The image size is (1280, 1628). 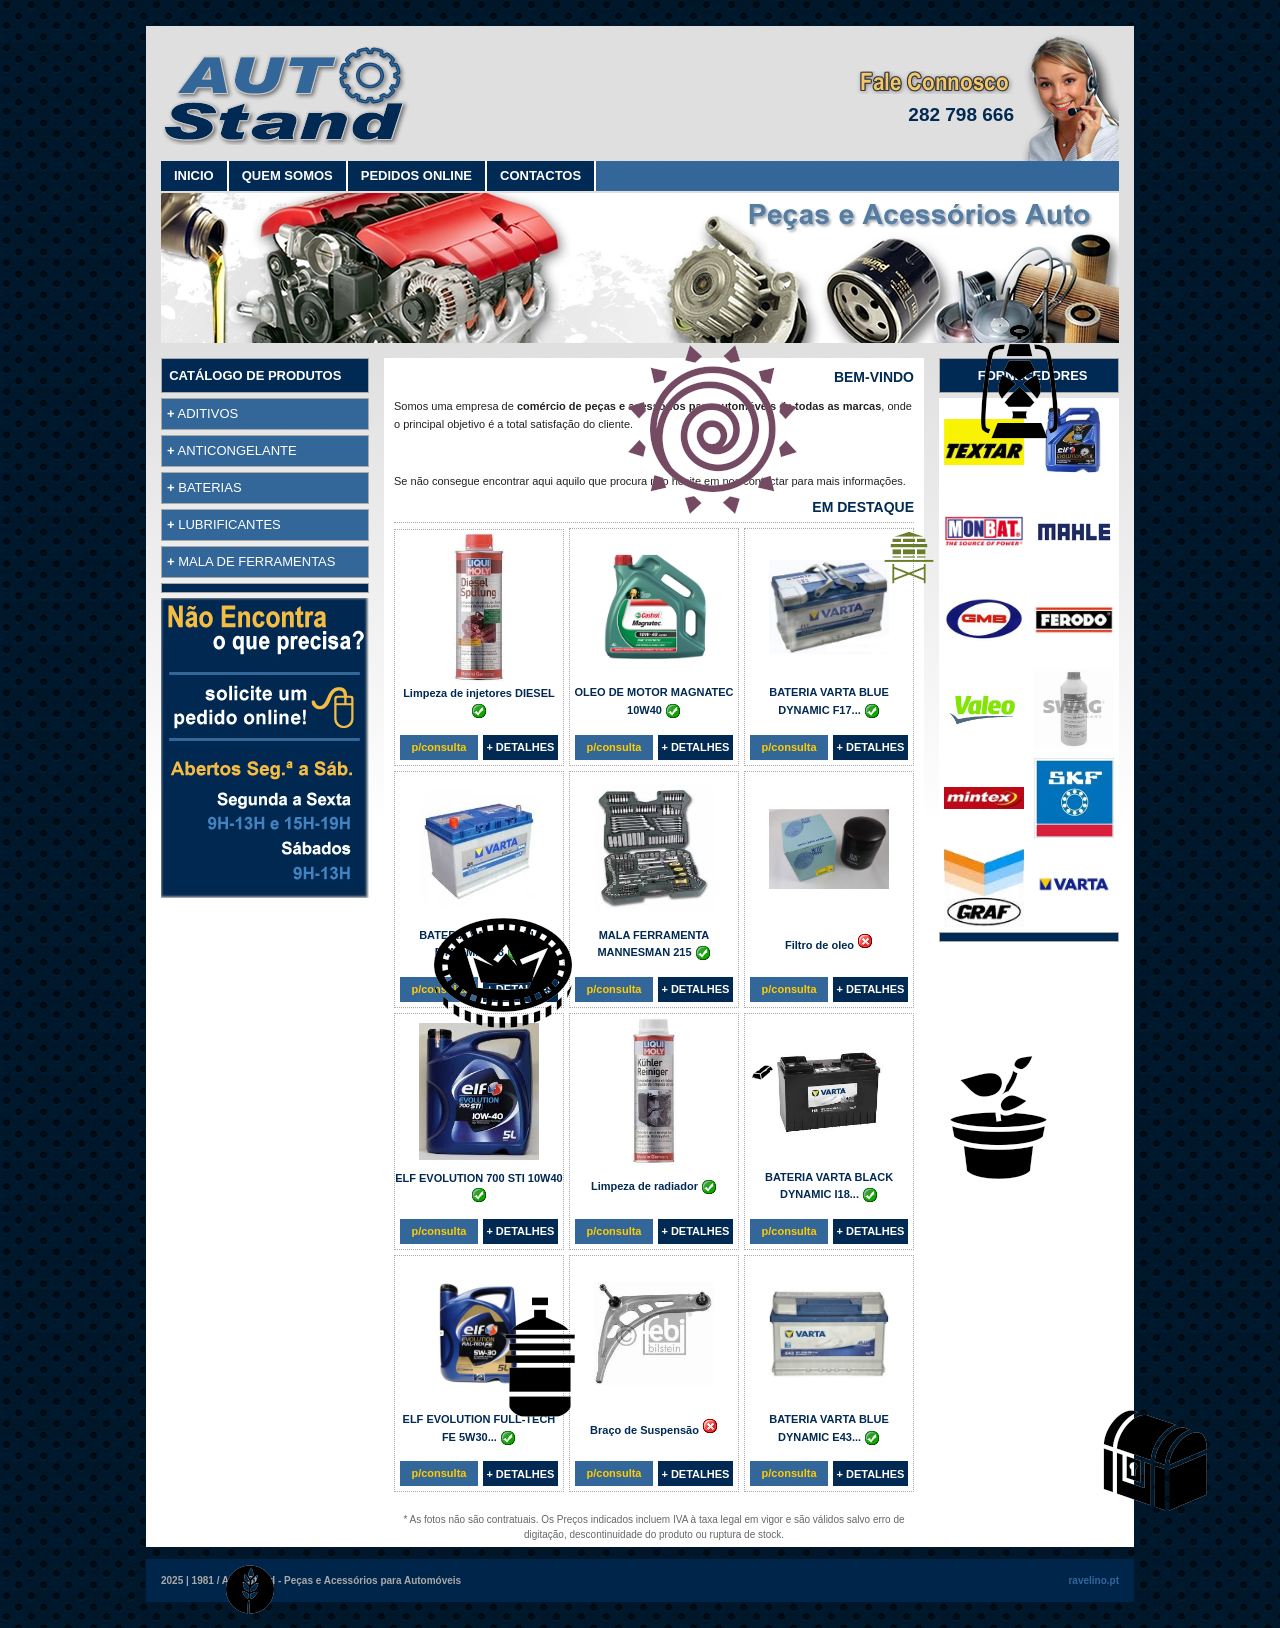 I want to click on indicates a water tower landmark or structure, so click(x=909, y=557).